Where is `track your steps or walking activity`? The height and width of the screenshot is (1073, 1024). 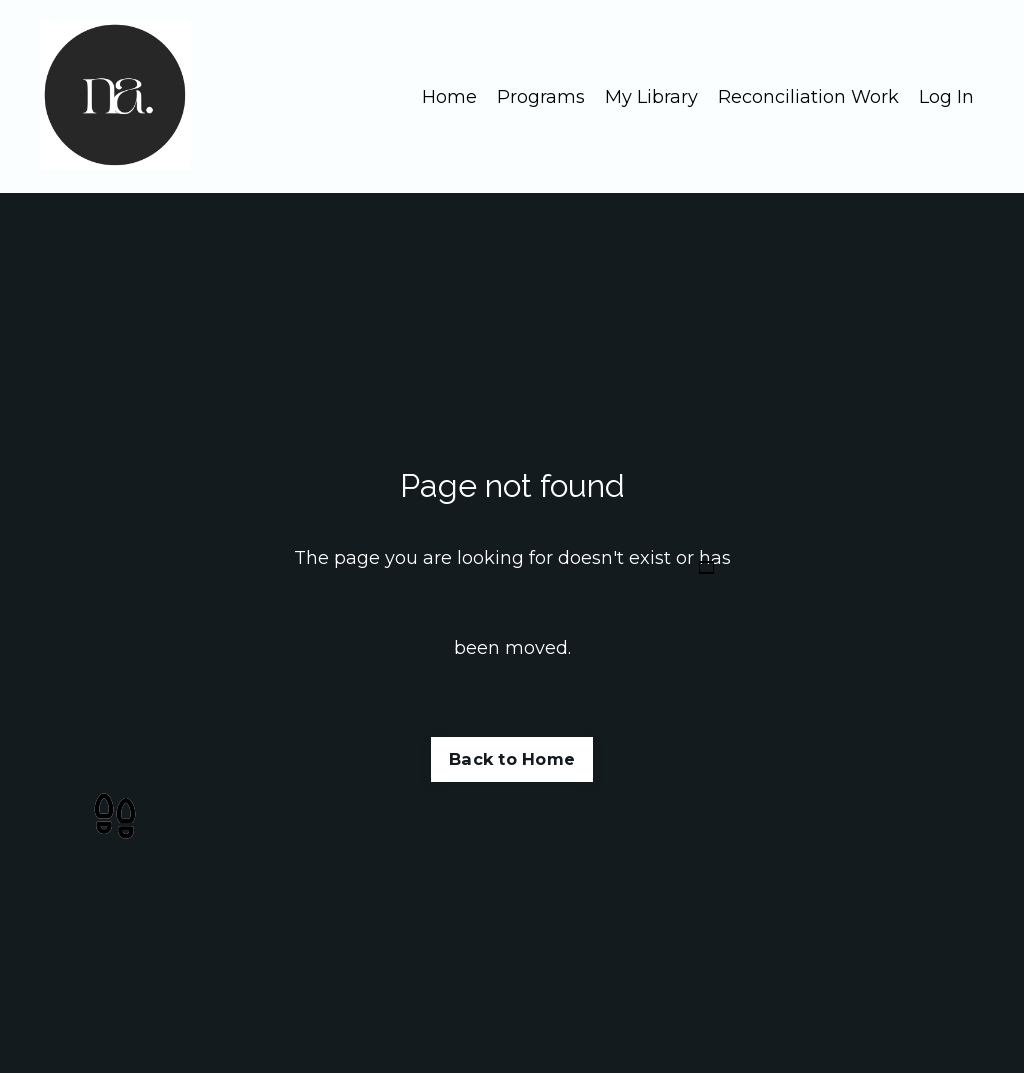 track your steps or walking activity is located at coordinates (115, 816).